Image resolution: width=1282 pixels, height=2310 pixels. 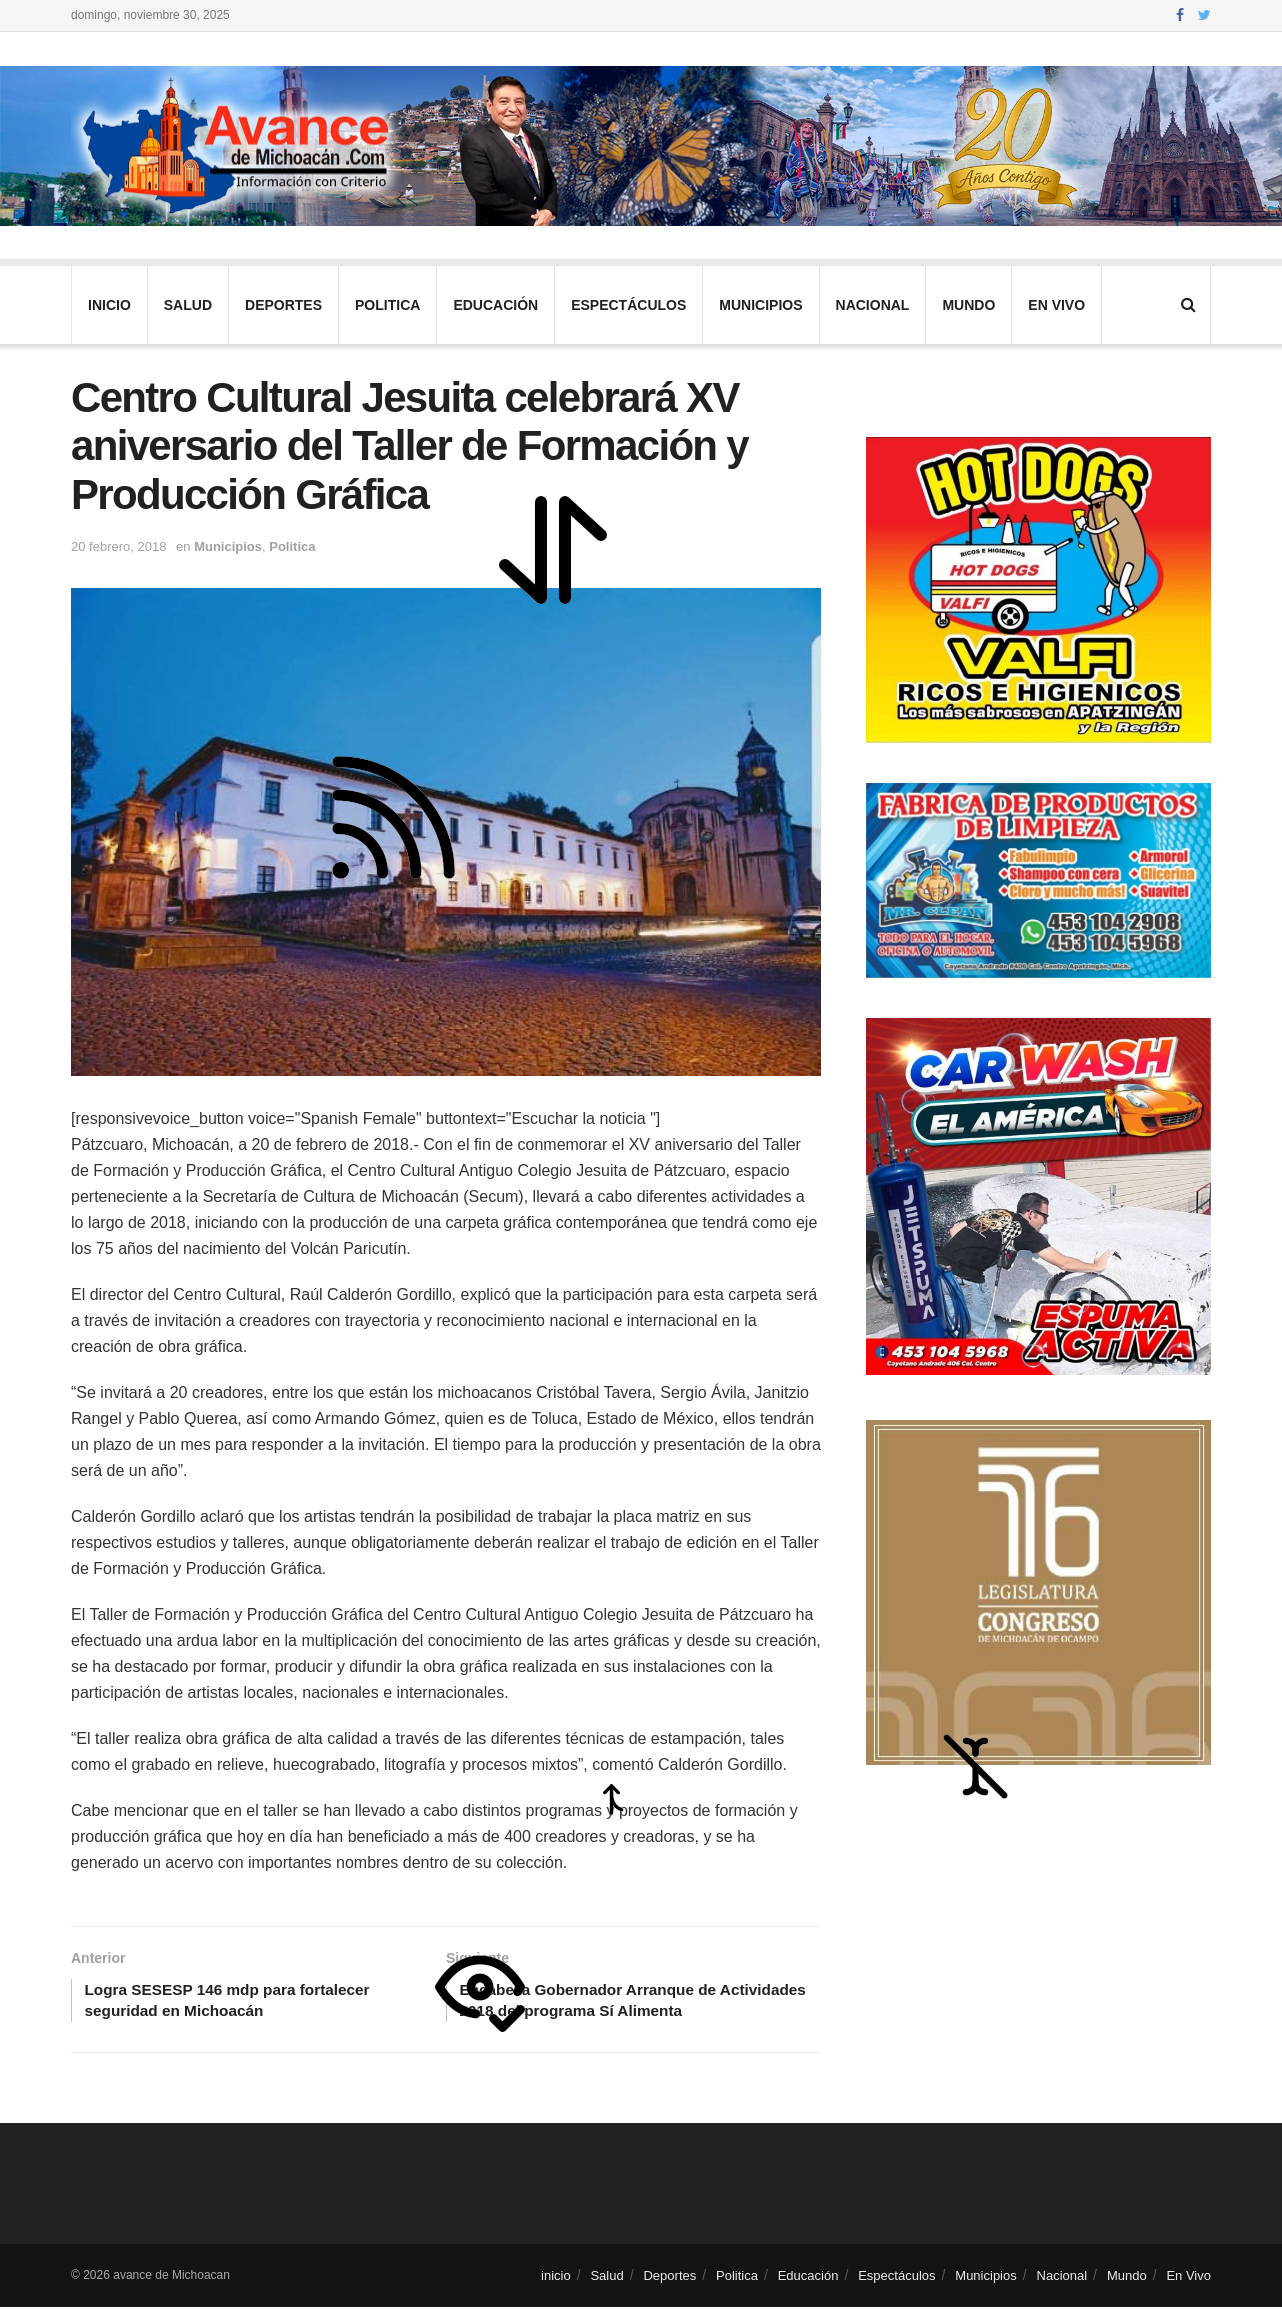 What do you see at coordinates (388, 823) in the screenshot?
I see `subscribe to RSS feed` at bounding box center [388, 823].